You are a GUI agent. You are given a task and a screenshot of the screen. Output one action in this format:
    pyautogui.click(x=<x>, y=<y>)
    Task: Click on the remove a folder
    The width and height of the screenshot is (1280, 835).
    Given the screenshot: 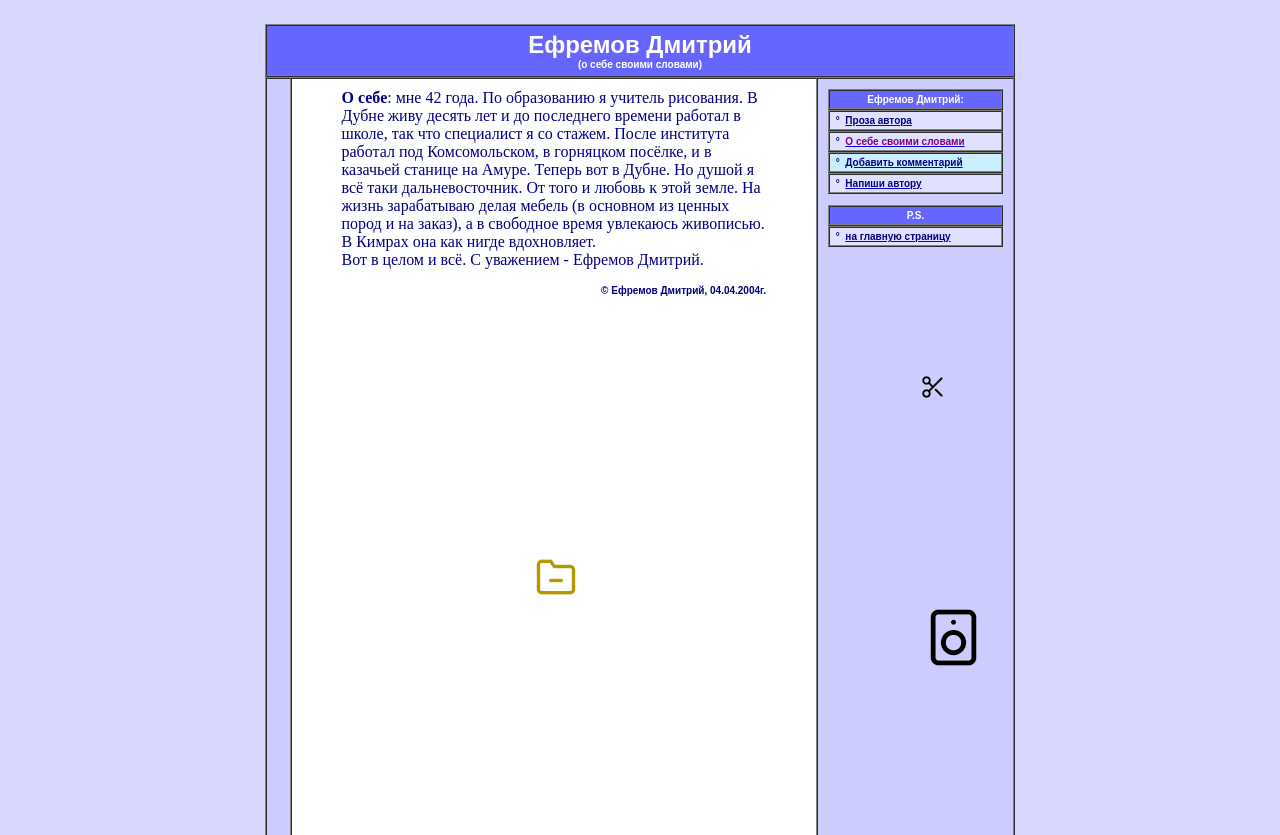 What is the action you would take?
    pyautogui.click(x=556, y=577)
    